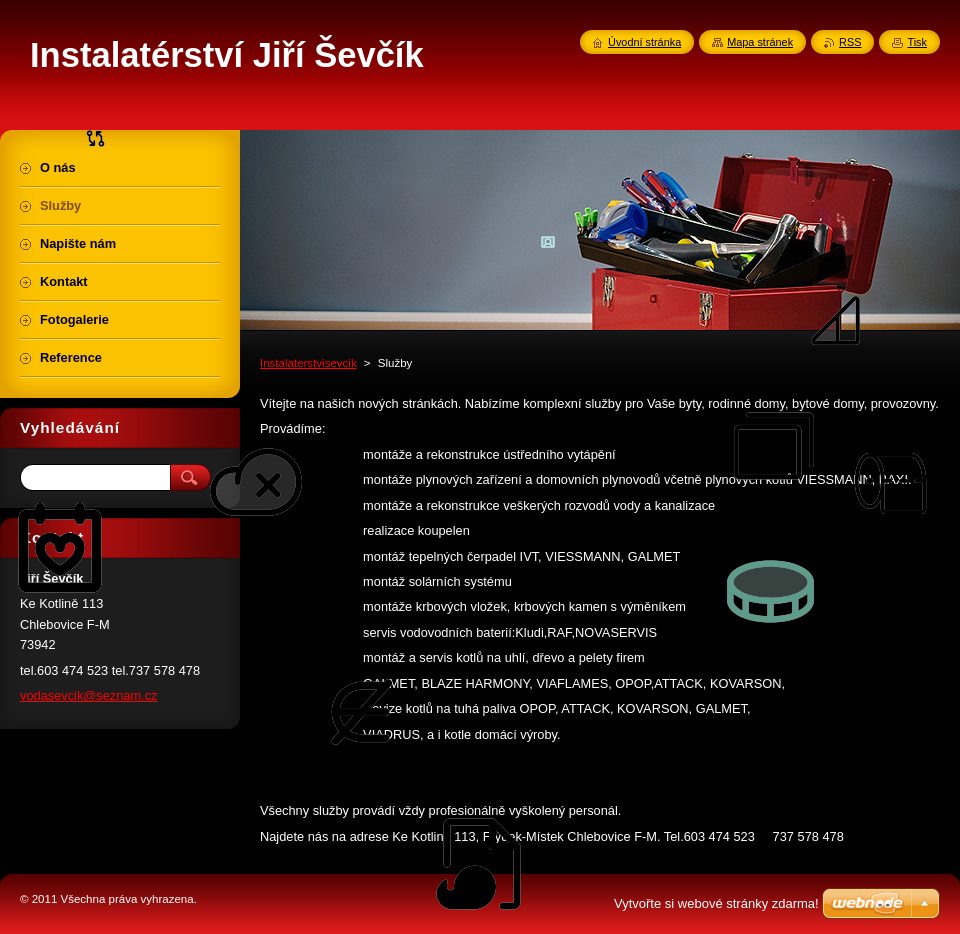 The image size is (960, 934). Describe the element at coordinates (482, 864) in the screenshot. I see `access cloud-synced files` at that location.